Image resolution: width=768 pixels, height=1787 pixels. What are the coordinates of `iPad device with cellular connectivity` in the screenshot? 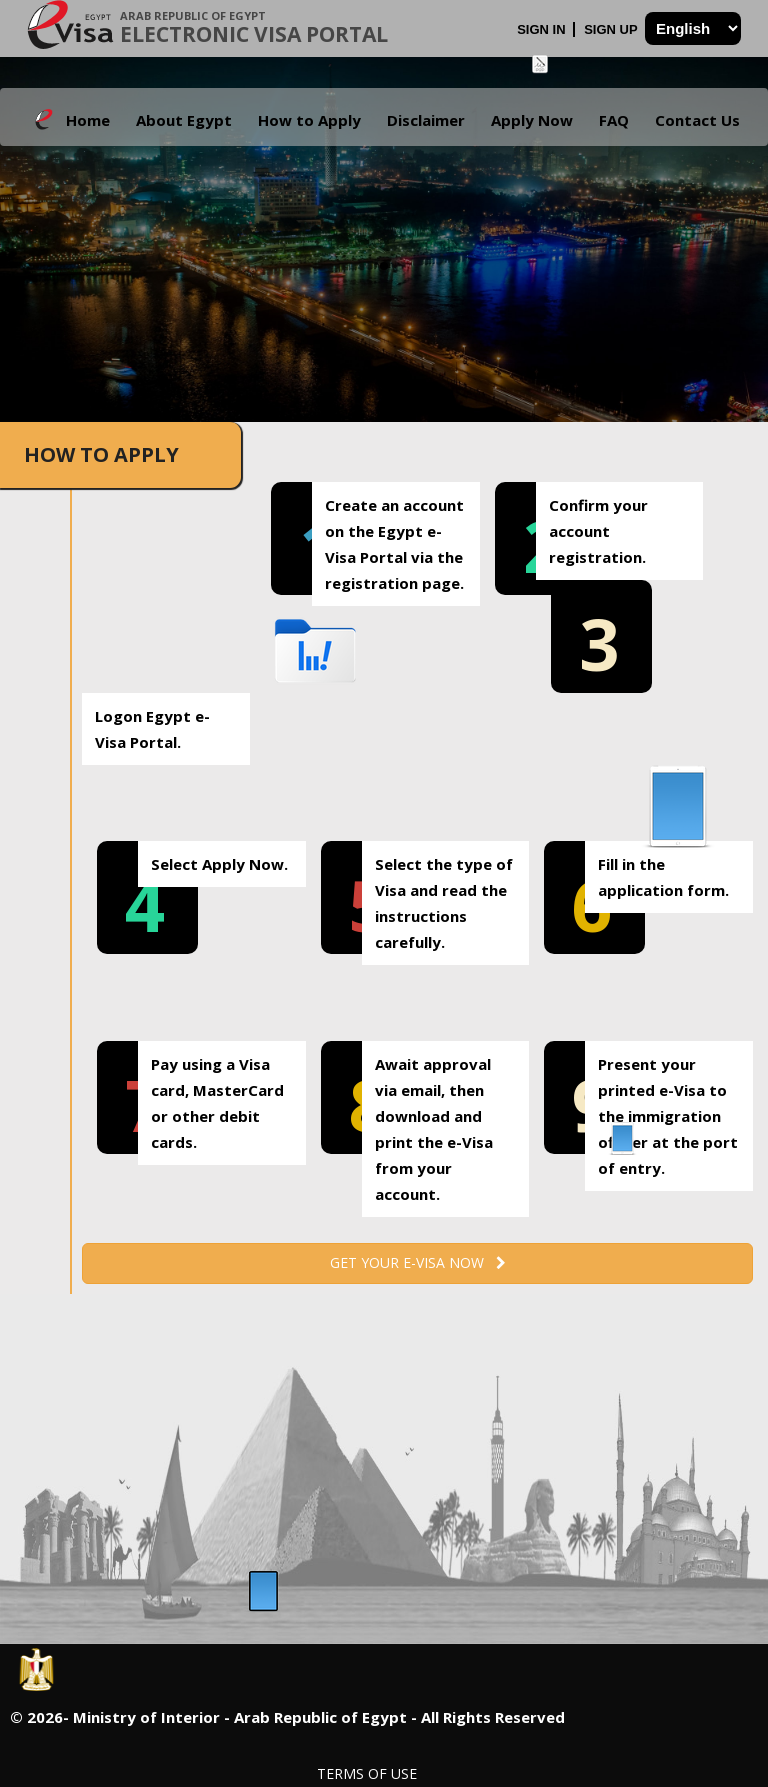 It's located at (678, 807).